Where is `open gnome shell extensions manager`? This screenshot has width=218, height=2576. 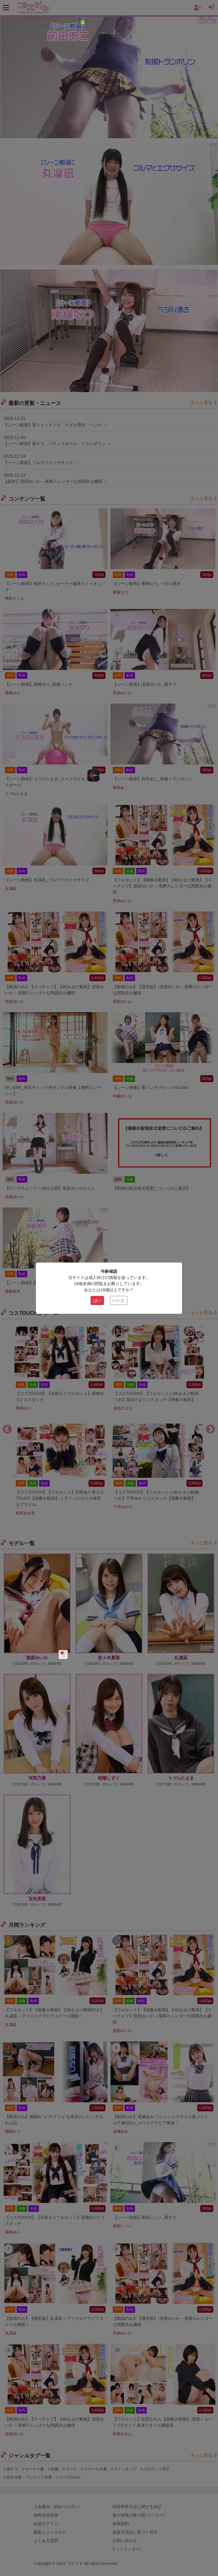
open gnome shell extensions manager is located at coordinates (81, 20).